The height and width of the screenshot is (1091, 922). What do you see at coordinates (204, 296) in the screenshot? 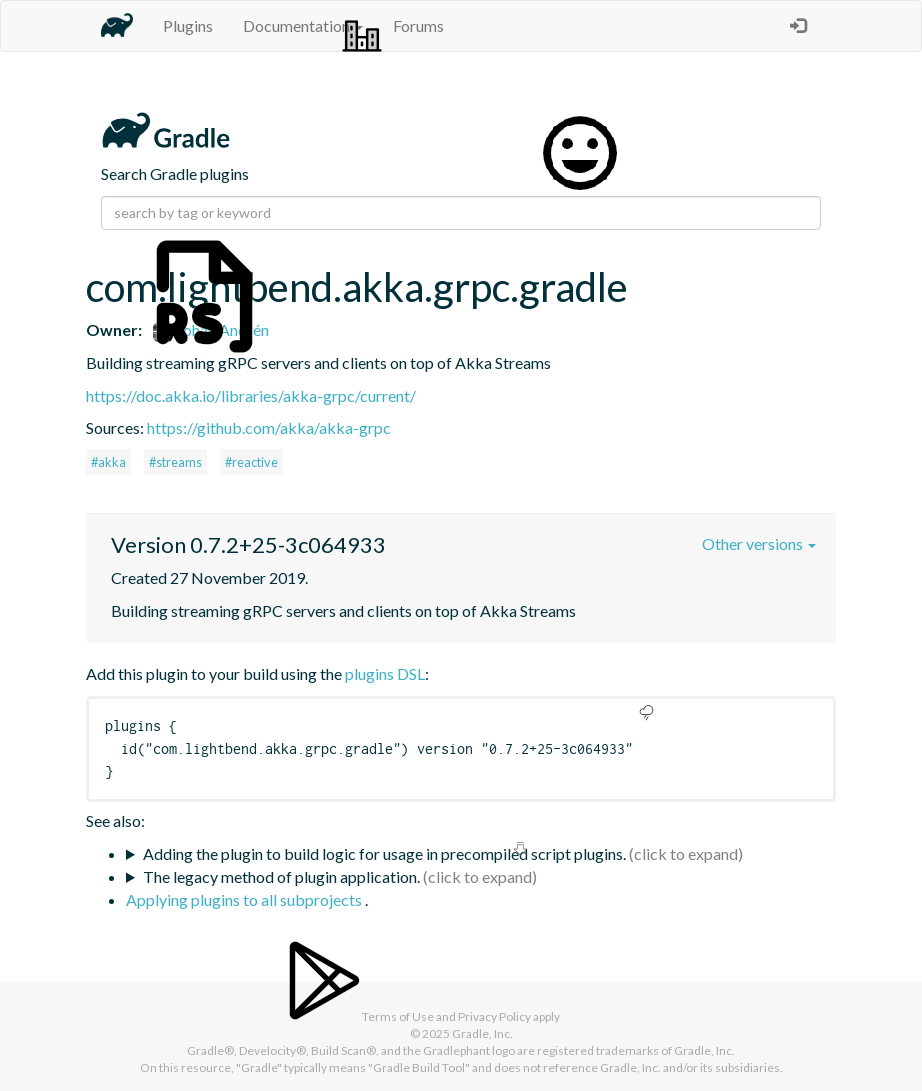
I see `a Rust source code file` at bounding box center [204, 296].